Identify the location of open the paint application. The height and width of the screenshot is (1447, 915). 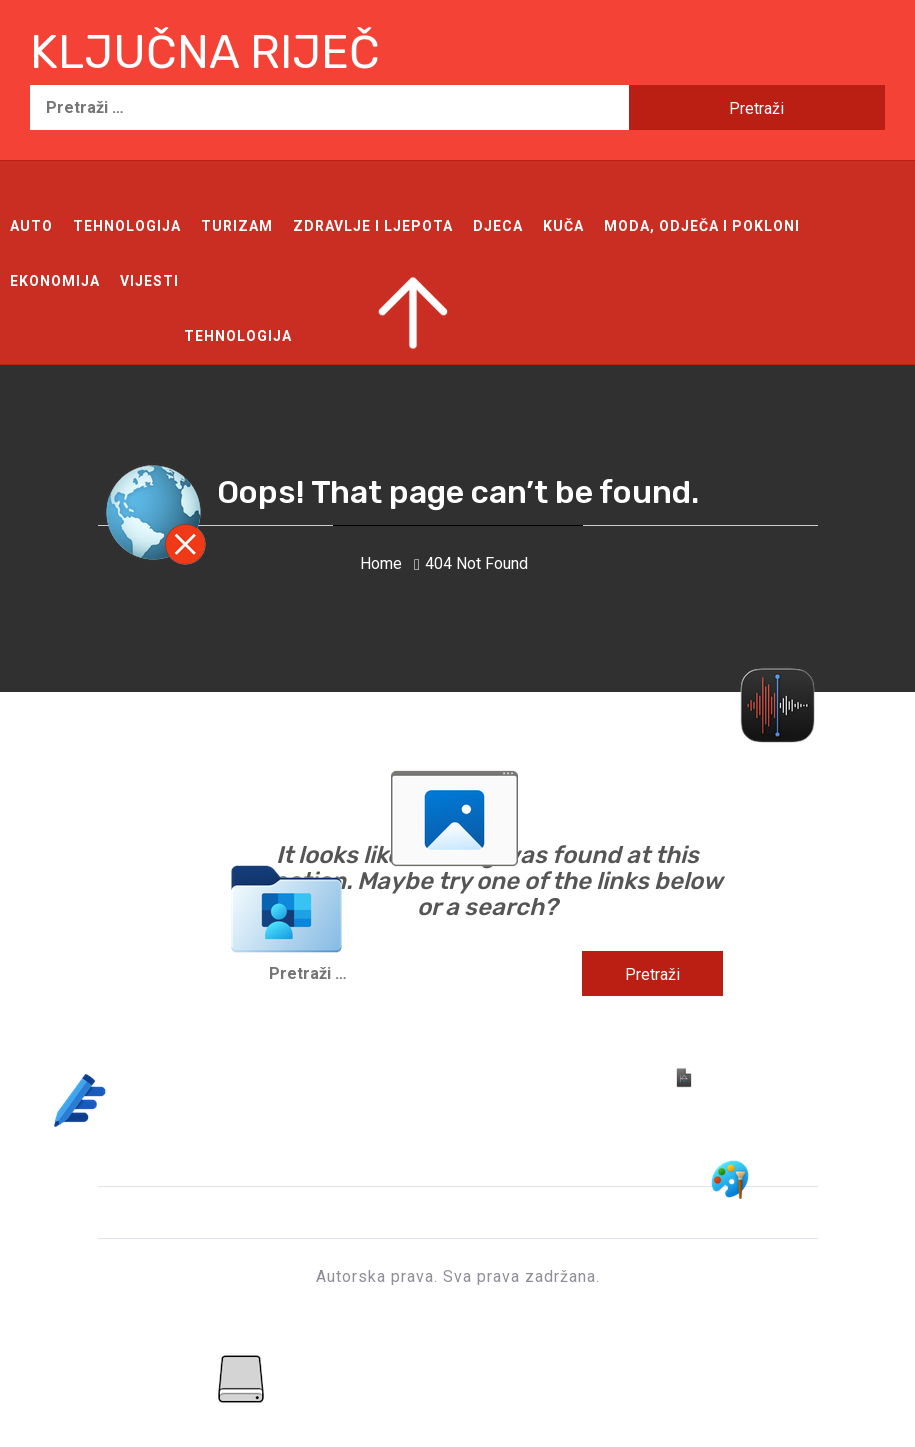
(730, 1179).